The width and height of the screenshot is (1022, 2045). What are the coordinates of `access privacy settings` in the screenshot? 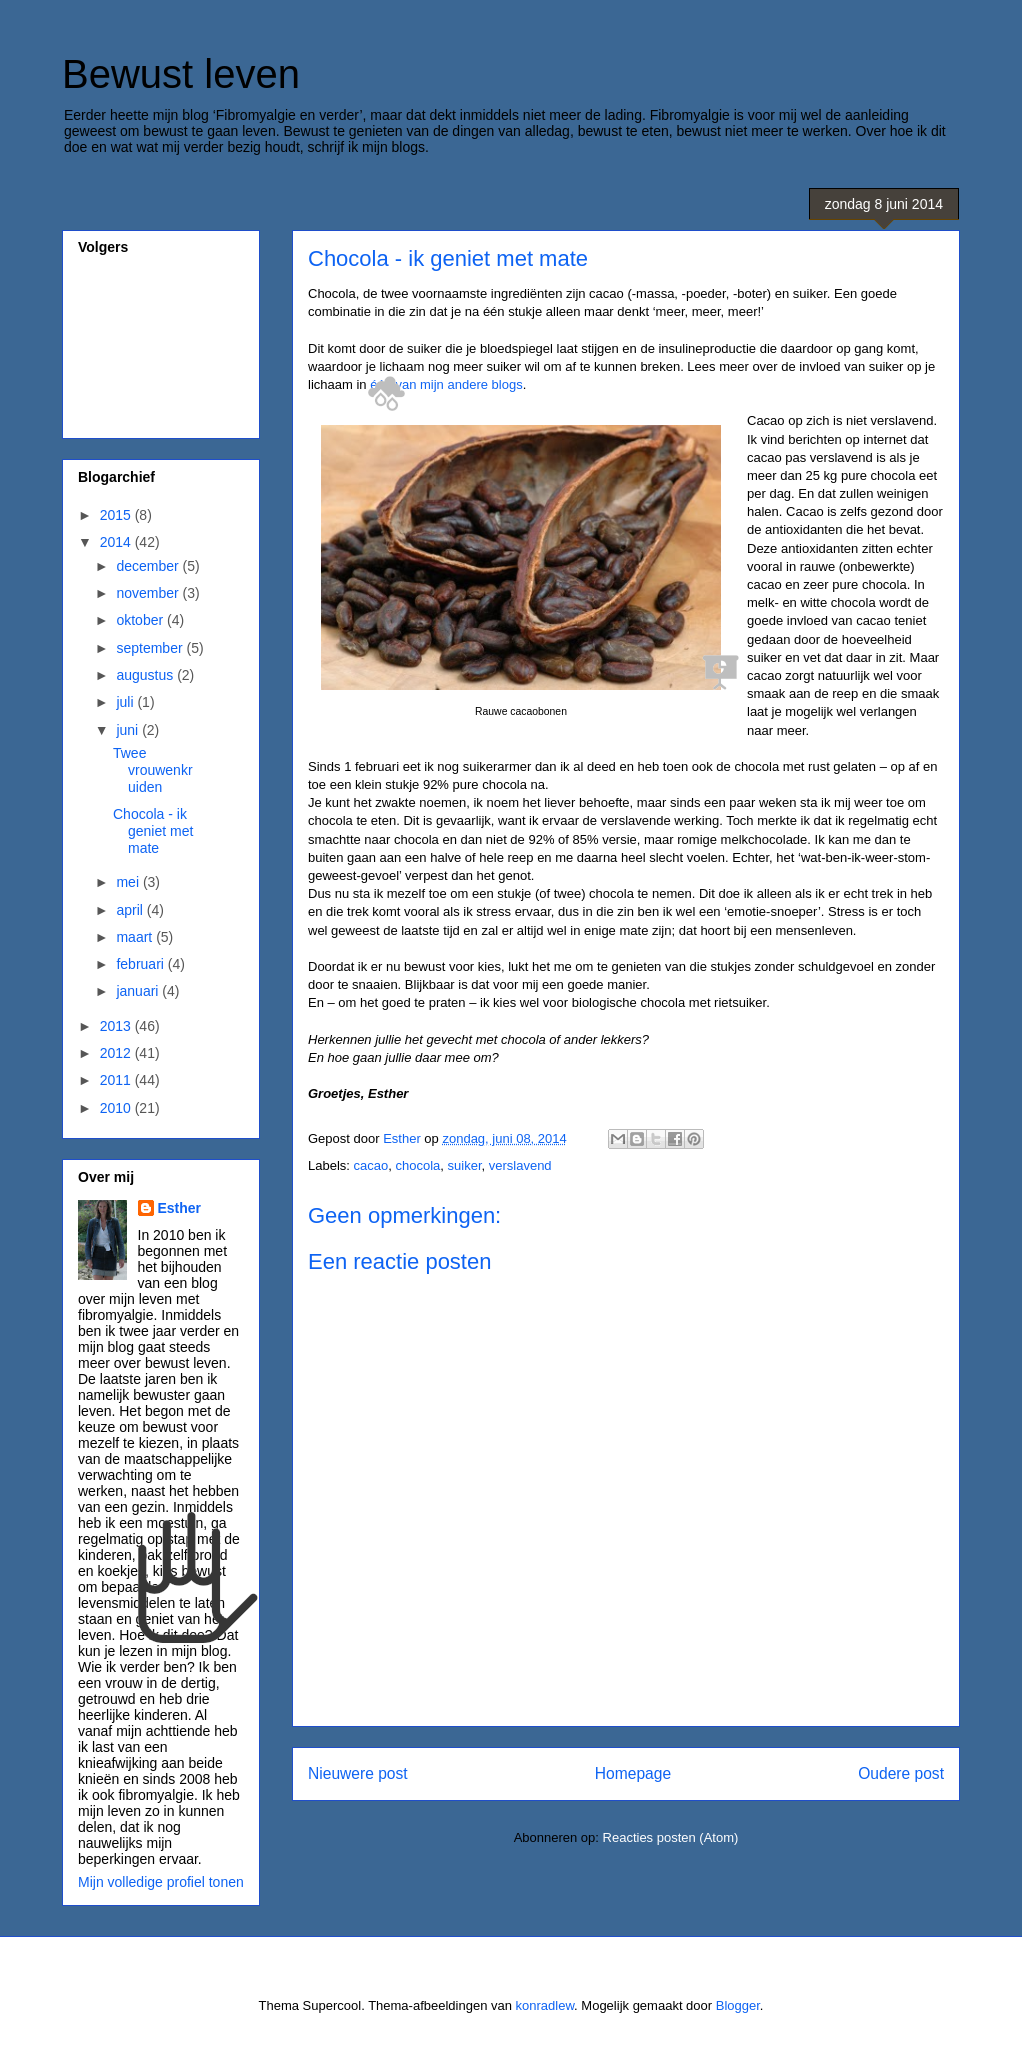 It's located at (195, 1577).